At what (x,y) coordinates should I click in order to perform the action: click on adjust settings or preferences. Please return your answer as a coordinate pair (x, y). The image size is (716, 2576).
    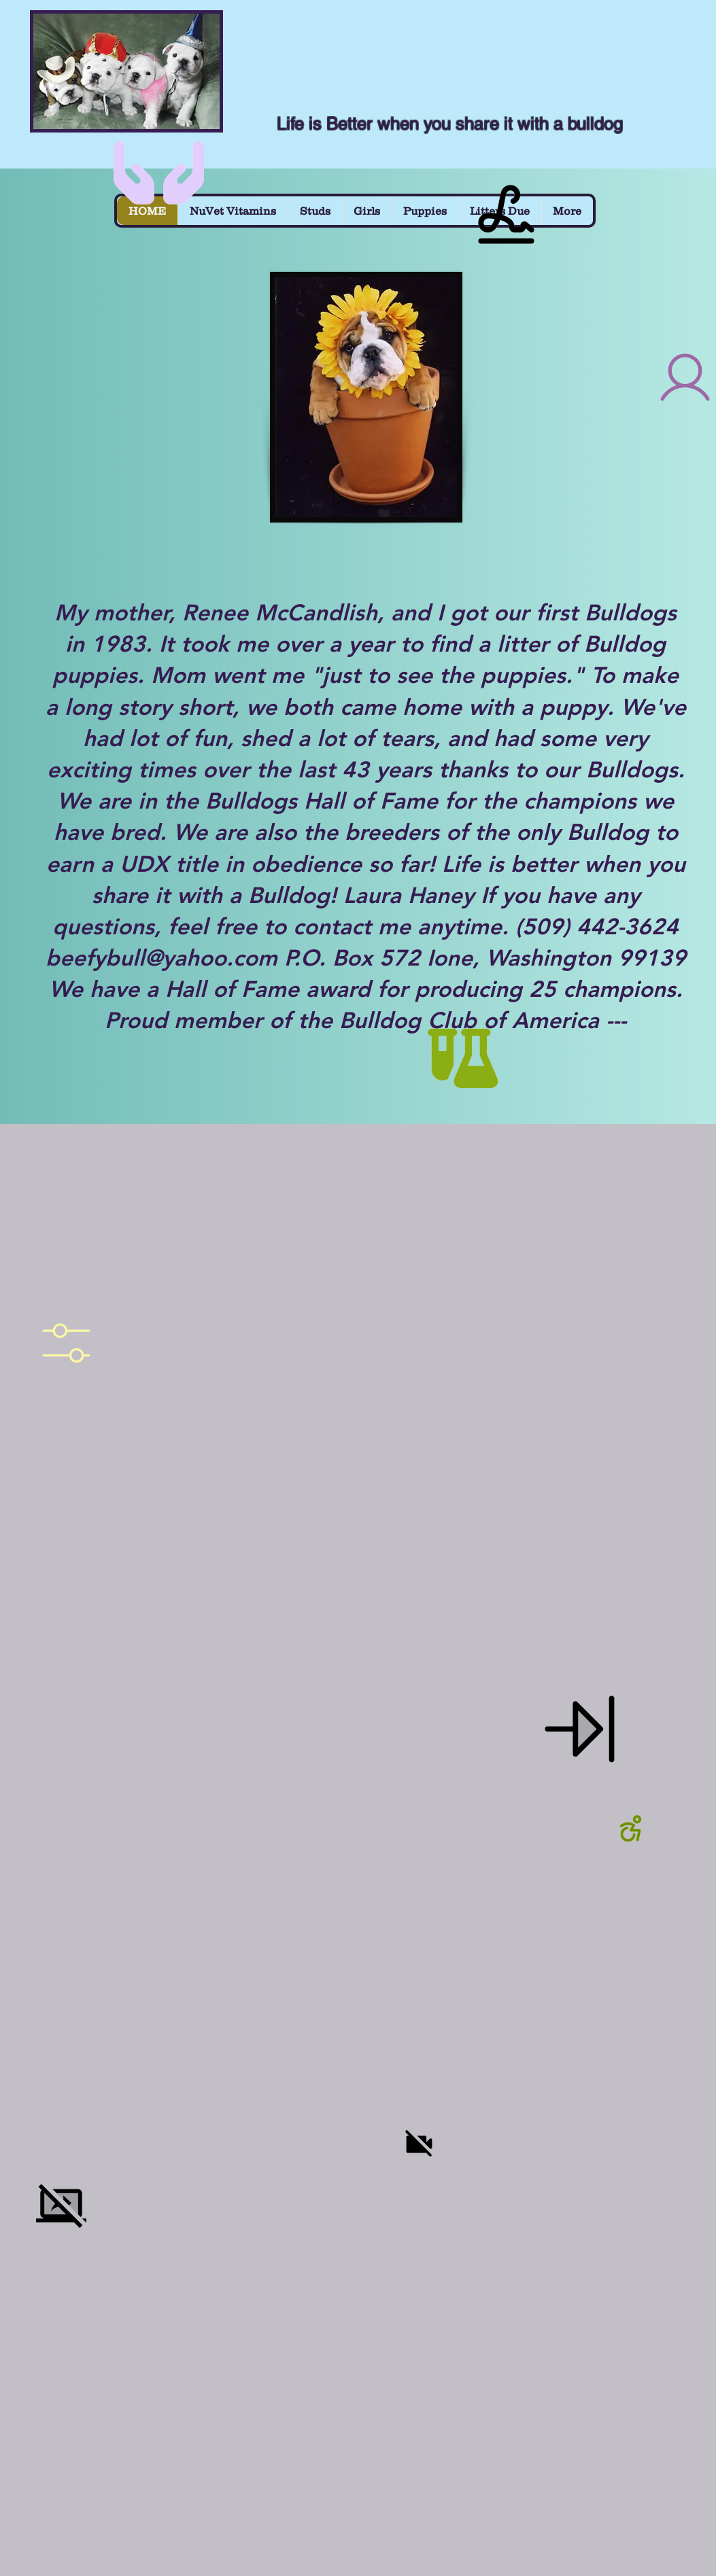
    Looking at the image, I should click on (66, 1343).